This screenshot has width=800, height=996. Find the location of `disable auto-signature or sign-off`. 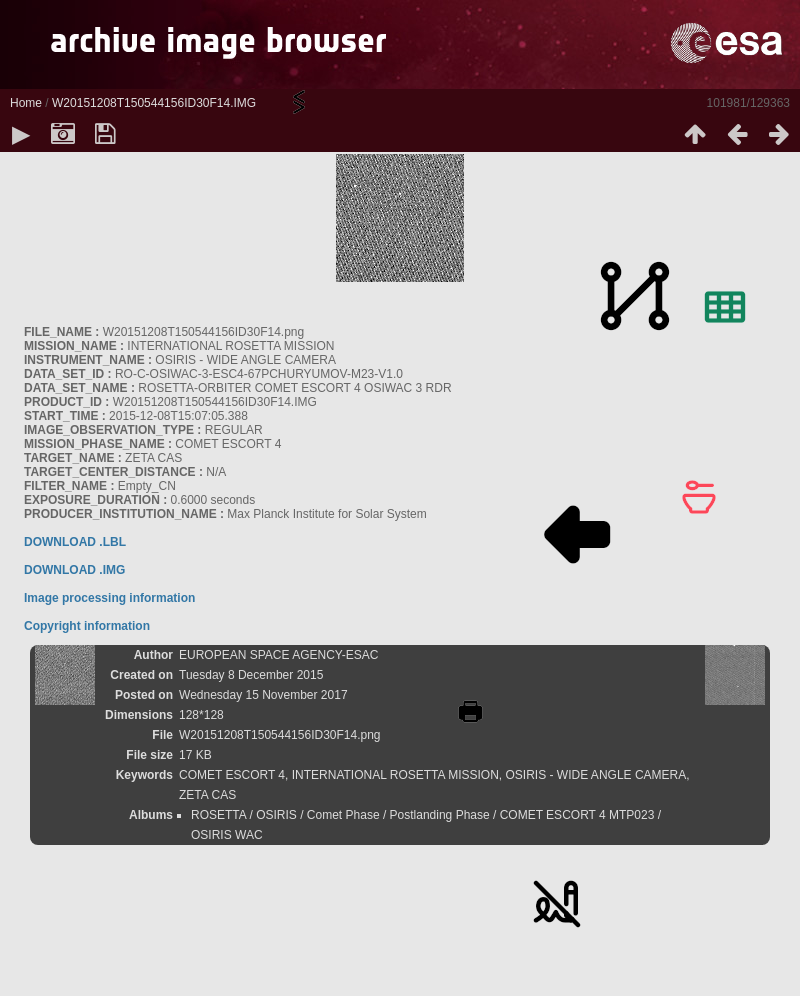

disable auto-signature or sign-off is located at coordinates (557, 904).